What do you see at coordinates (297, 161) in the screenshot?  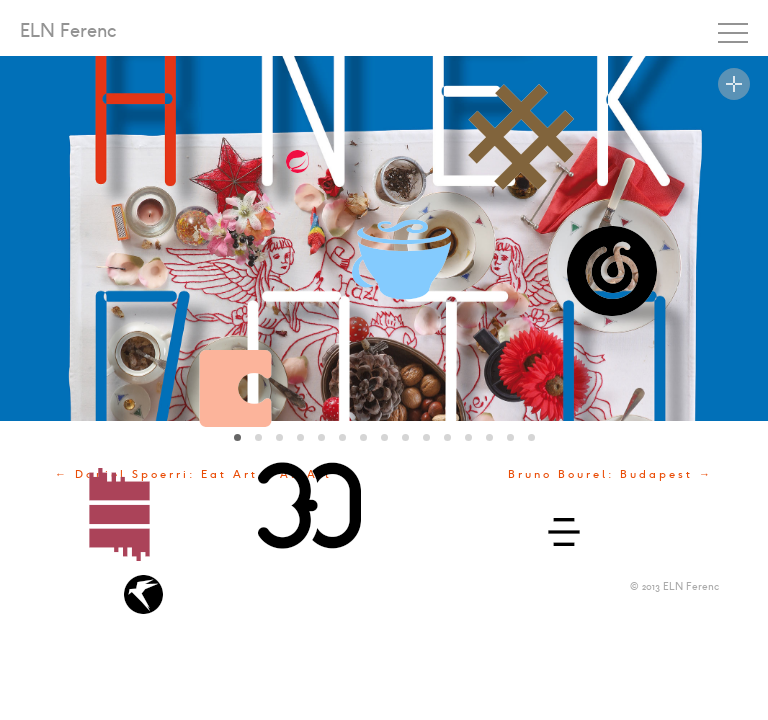 I see `spring framework logo` at bounding box center [297, 161].